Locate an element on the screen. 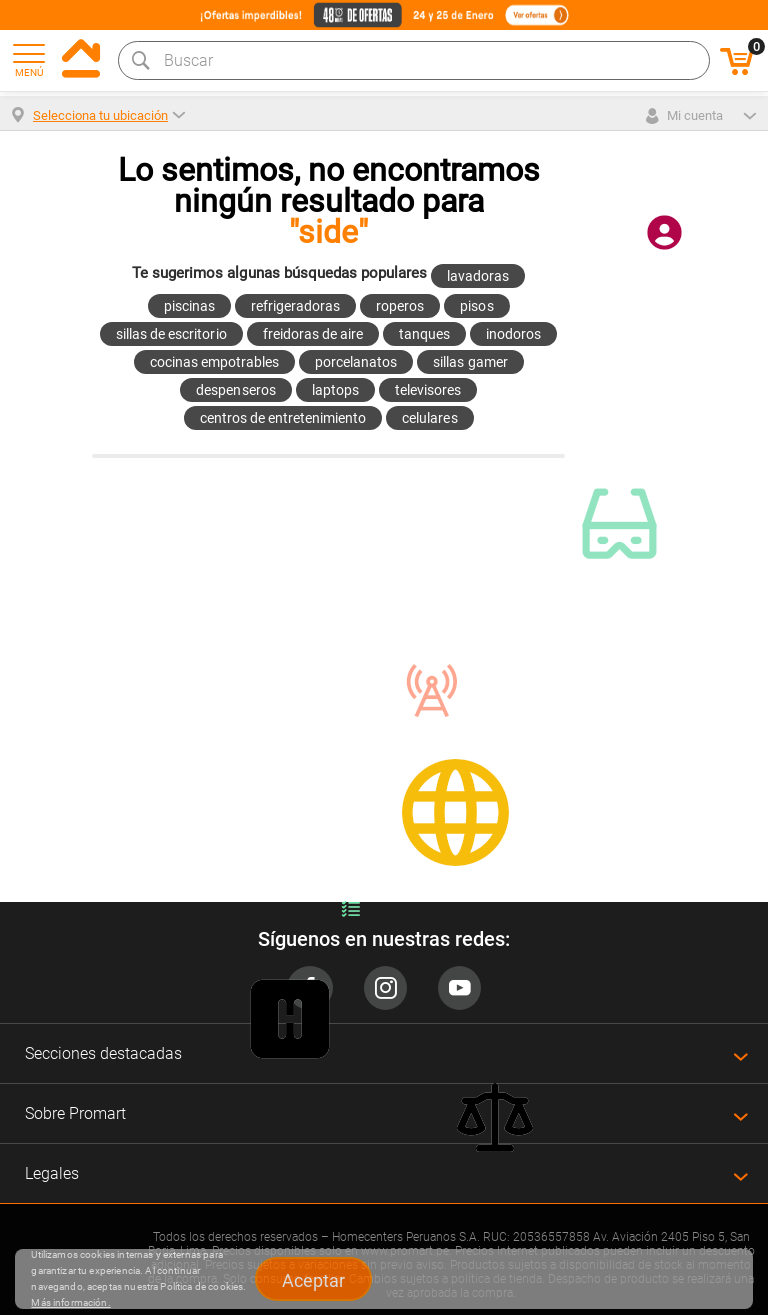 This screenshot has width=768, height=1315. access internet or network settings is located at coordinates (455, 812).